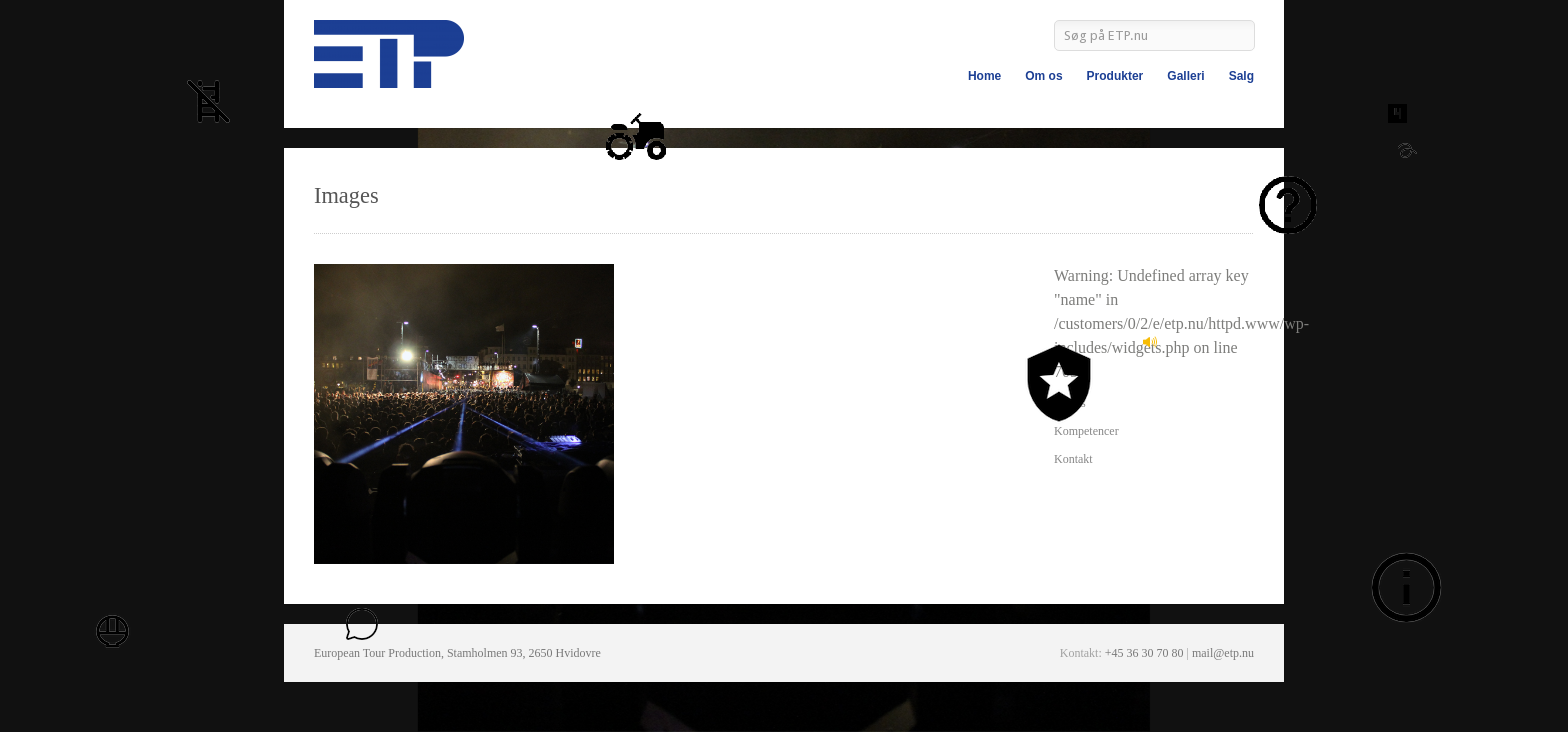  What do you see at coordinates (636, 138) in the screenshot?
I see `access agricultural or farming features` at bounding box center [636, 138].